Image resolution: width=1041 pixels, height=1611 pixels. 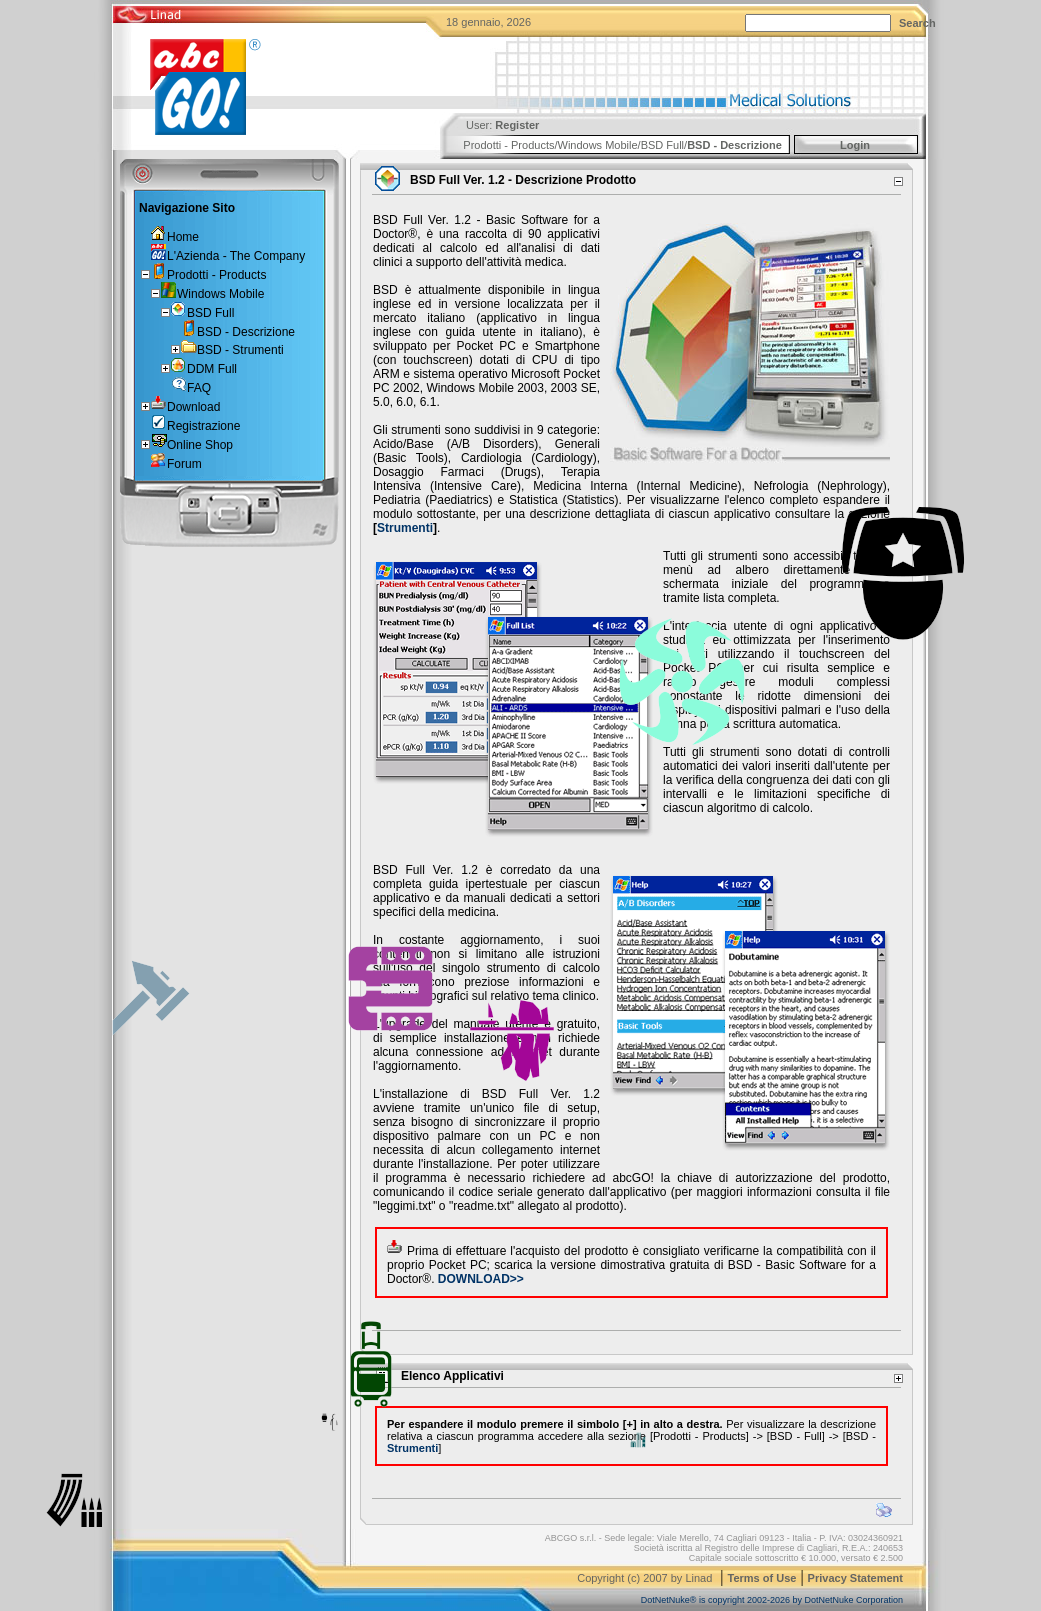 What do you see at coordinates (153, 1000) in the screenshot?
I see `access building or crafting tools` at bounding box center [153, 1000].